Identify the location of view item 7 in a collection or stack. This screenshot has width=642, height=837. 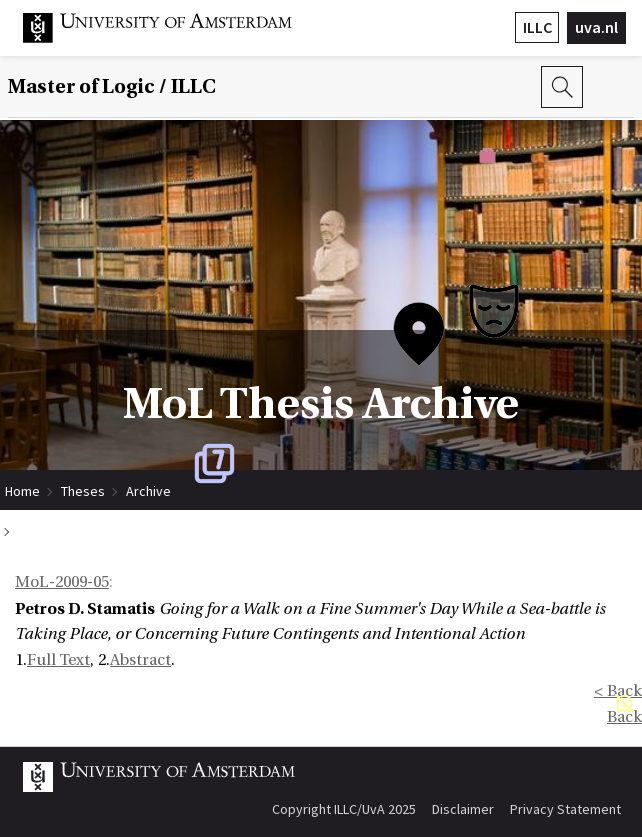
(214, 463).